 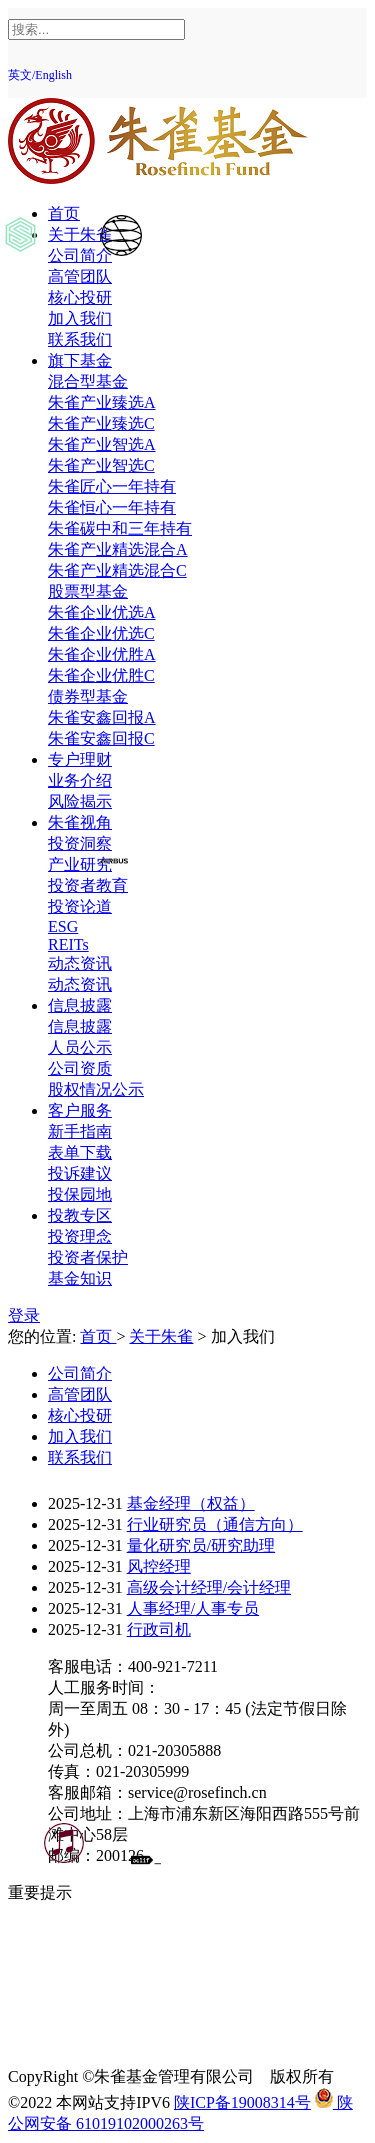 What do you see at coordinates (64, 1843) in the screenshot?
I see `open itunes application` at bounding box center [64, 1843].